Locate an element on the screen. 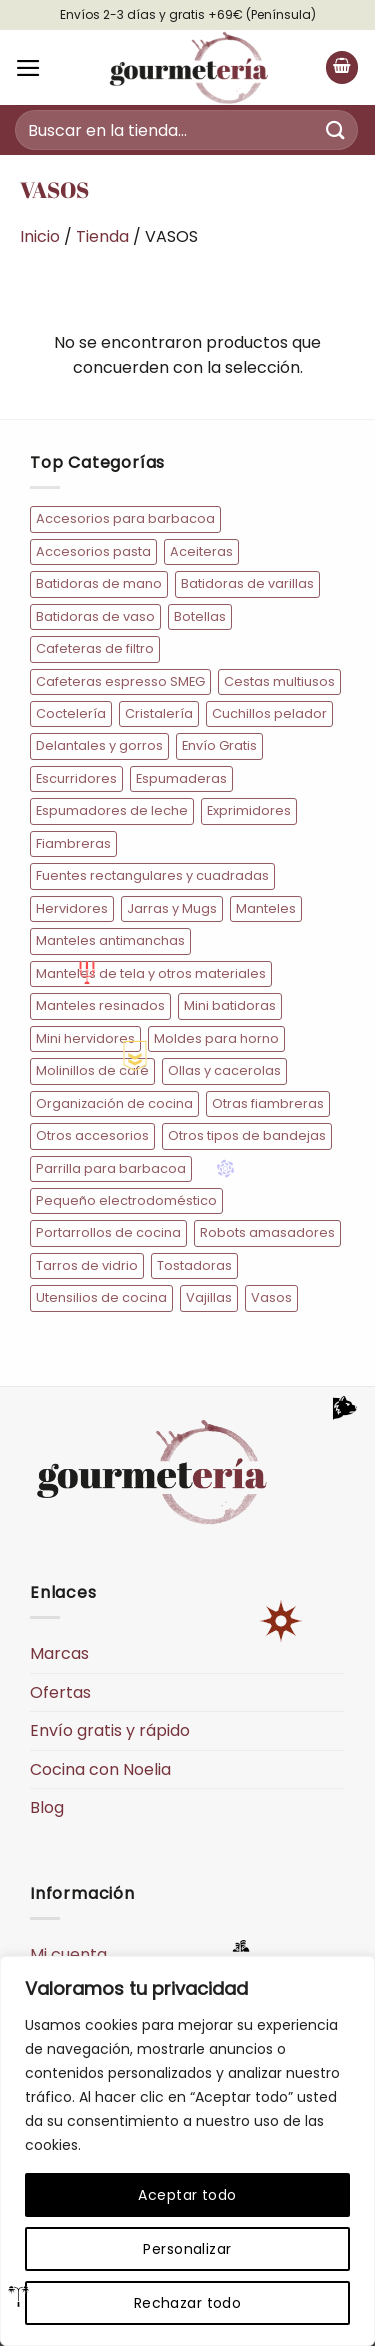  indicates a hazard or danger zone in gameplay is located at coordinates (281, 1621).